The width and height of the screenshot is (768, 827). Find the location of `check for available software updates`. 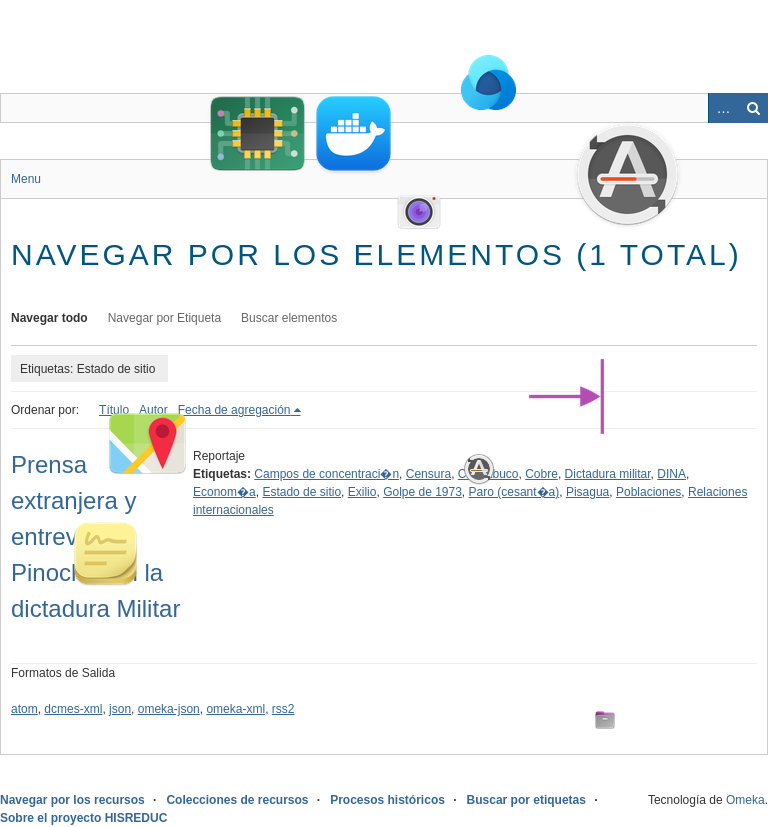

check for available software updates is located at coordinates (479, 469).